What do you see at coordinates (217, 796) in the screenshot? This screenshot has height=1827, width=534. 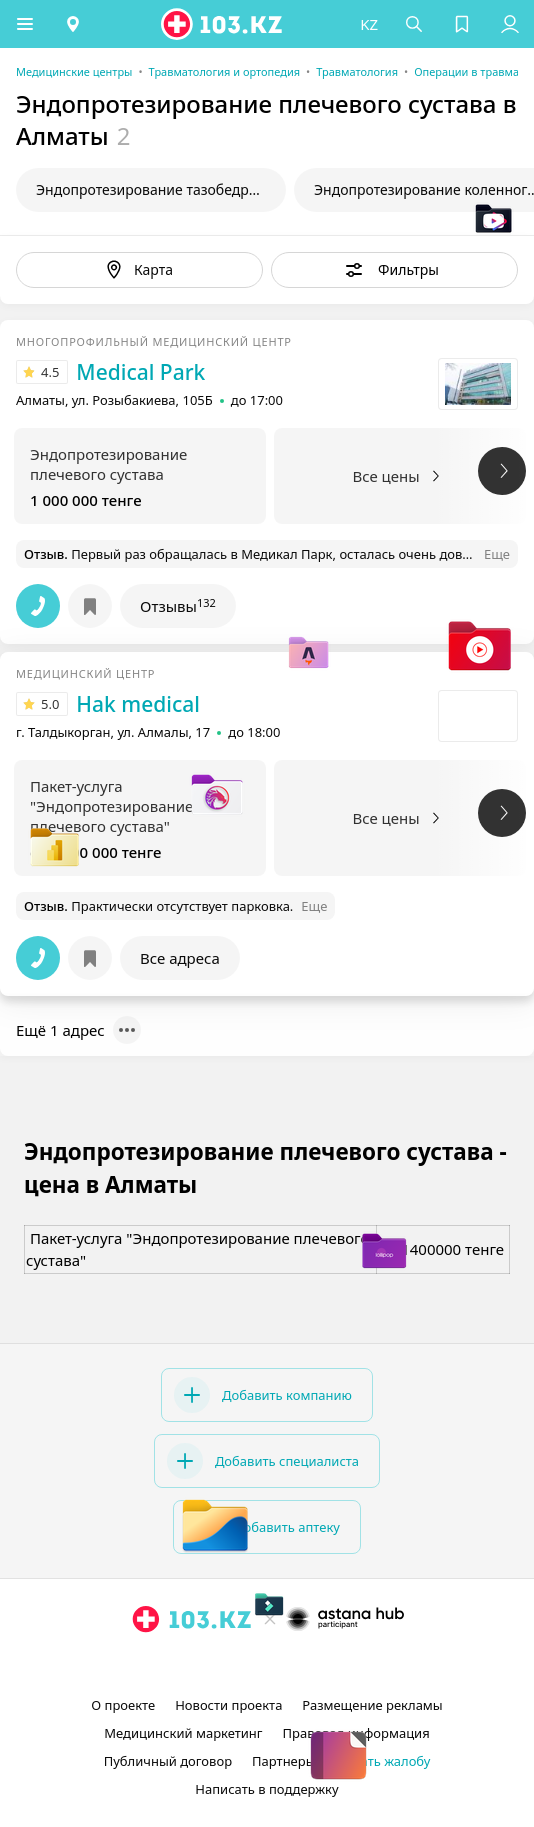 I see `open garuda linux system folder` at bounding box center [217, 796].